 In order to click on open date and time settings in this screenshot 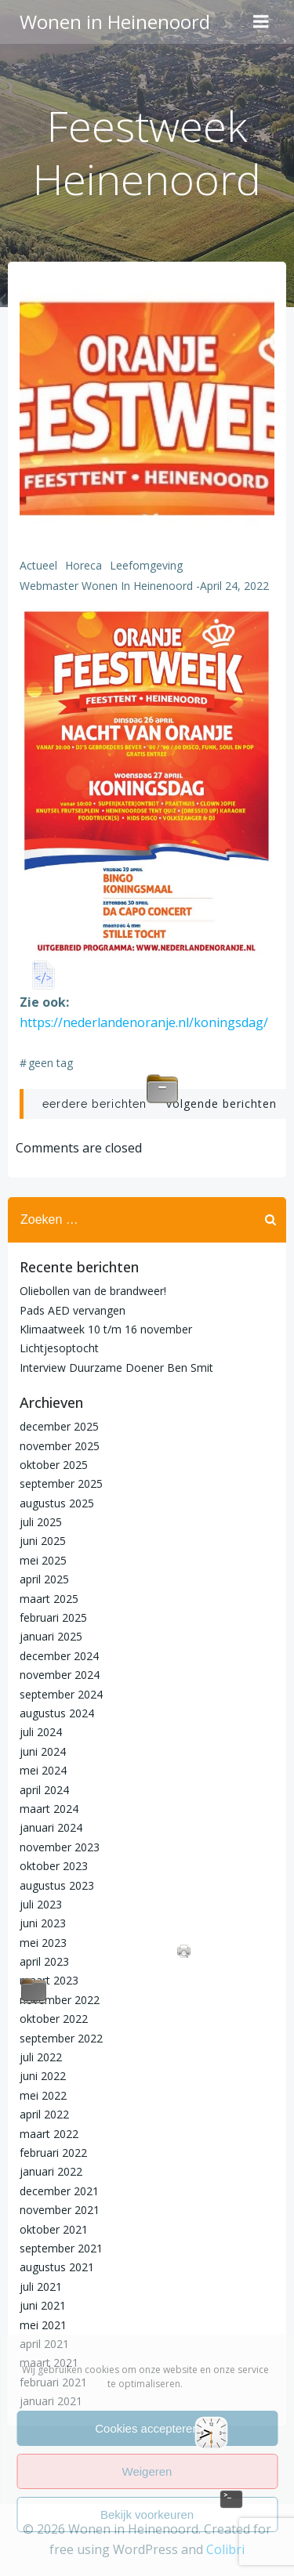, I will do `click(211, 2433)`.